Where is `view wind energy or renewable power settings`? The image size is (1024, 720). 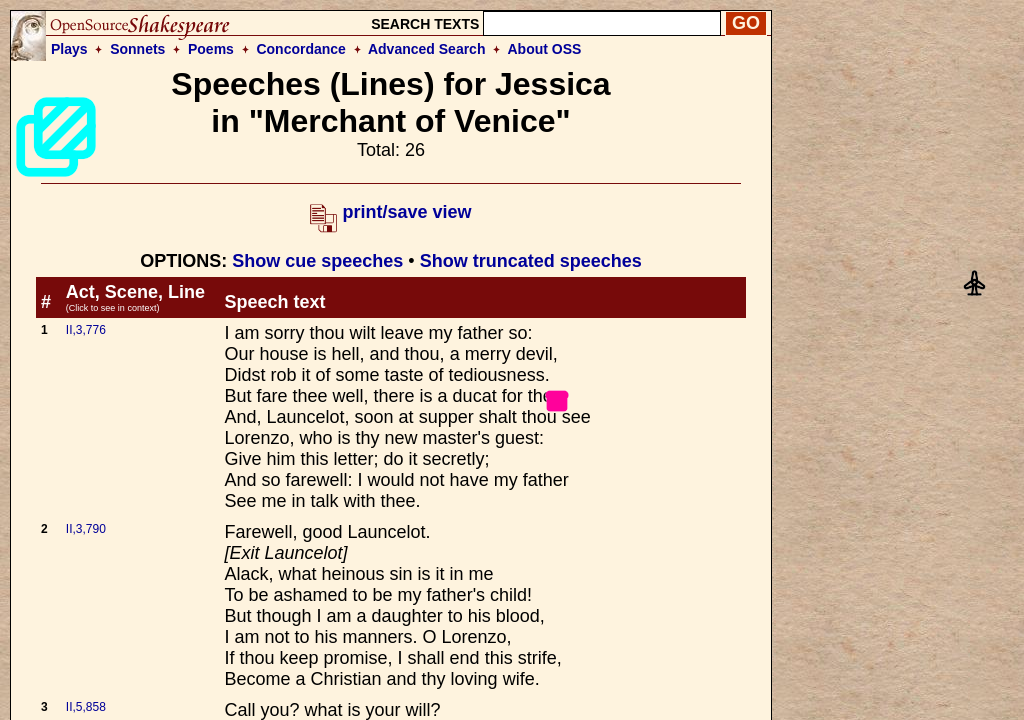 view wind energy or renewable power settings is located at coordinates (974, 283).